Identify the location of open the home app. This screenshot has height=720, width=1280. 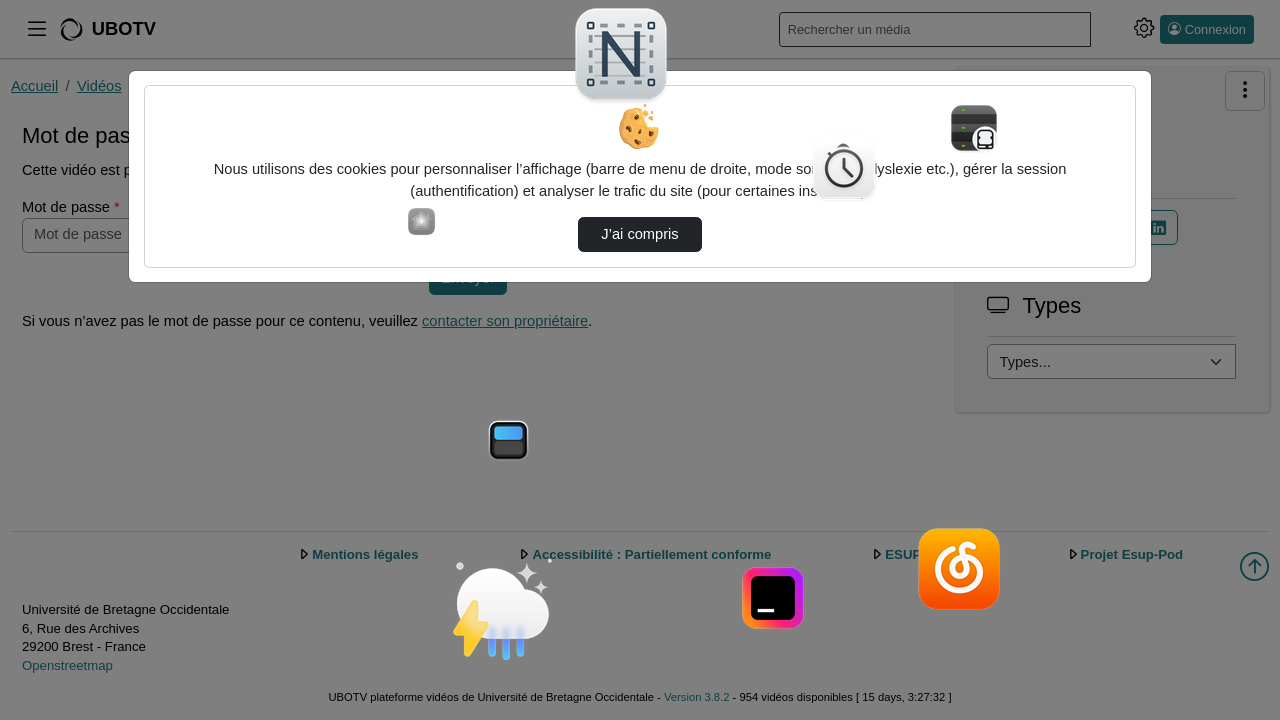
(421, 221).